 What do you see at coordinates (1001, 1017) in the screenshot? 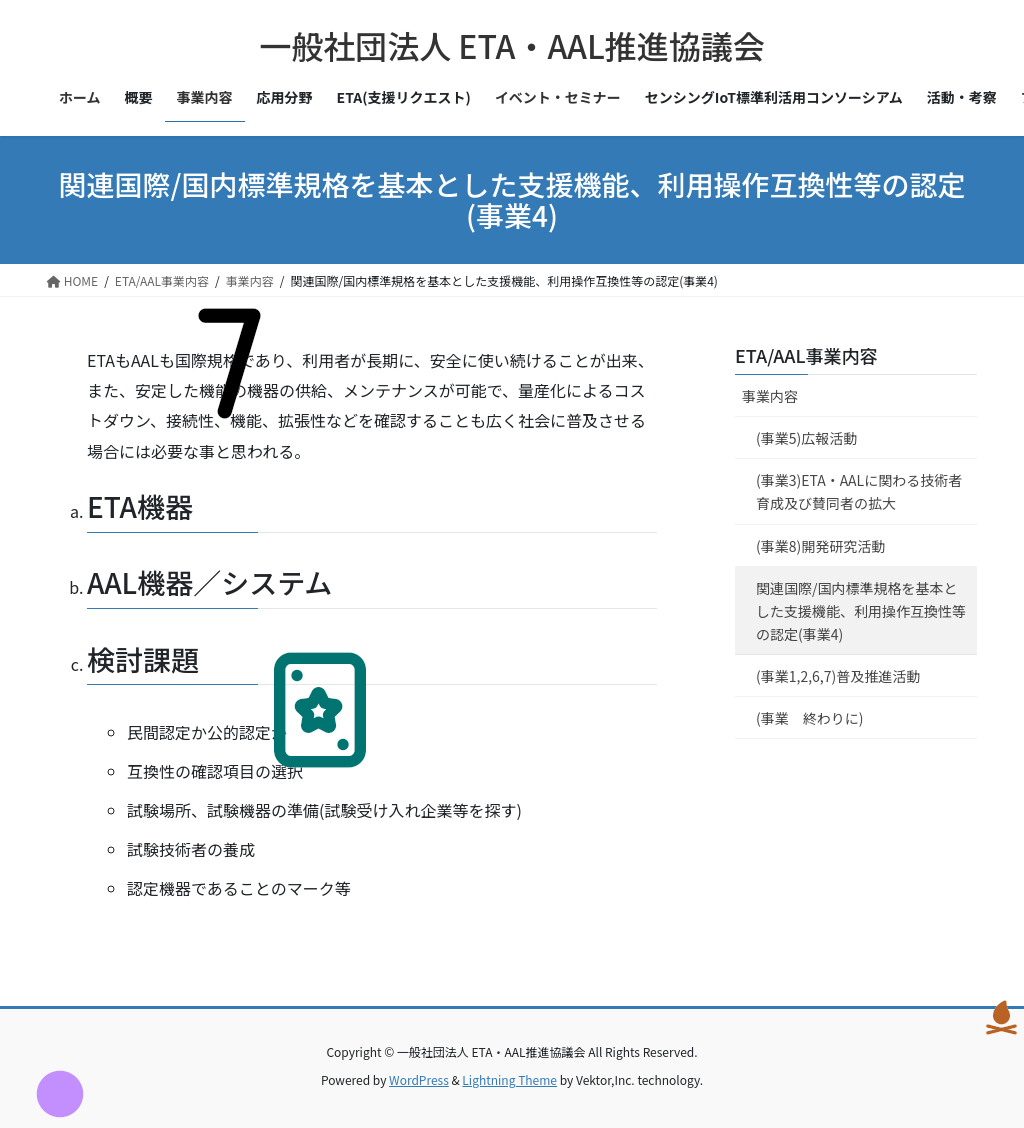
I see `access camping or outdoor activity features` at bounding box center [1001, 1017].